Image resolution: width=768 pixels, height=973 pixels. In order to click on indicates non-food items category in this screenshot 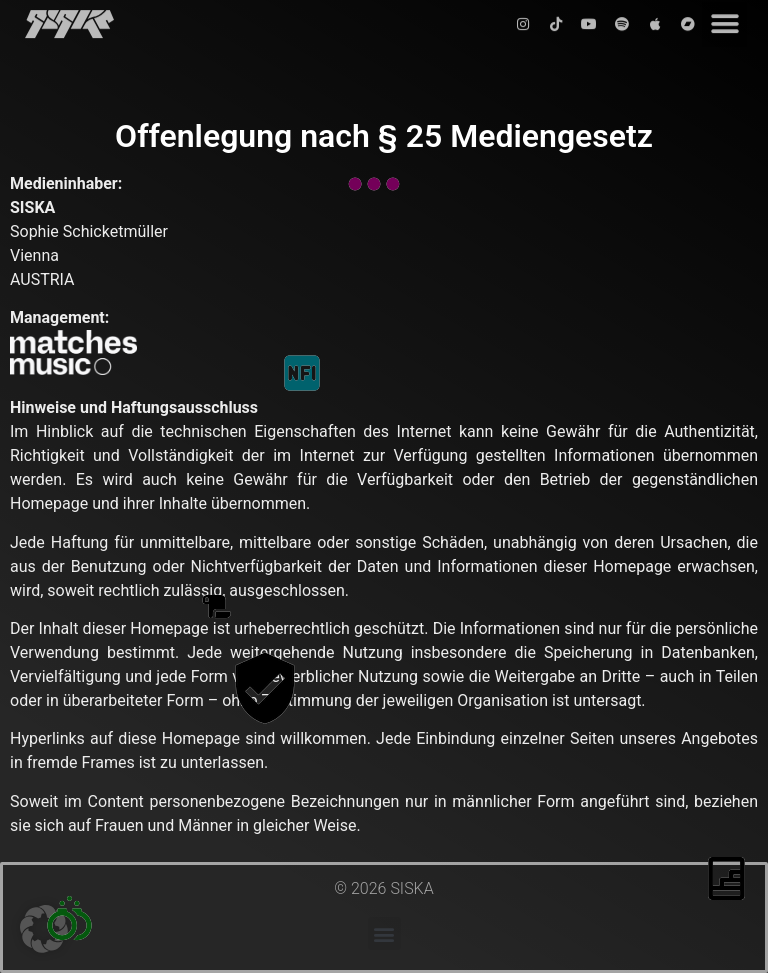, I will do `click(302, 373)`.